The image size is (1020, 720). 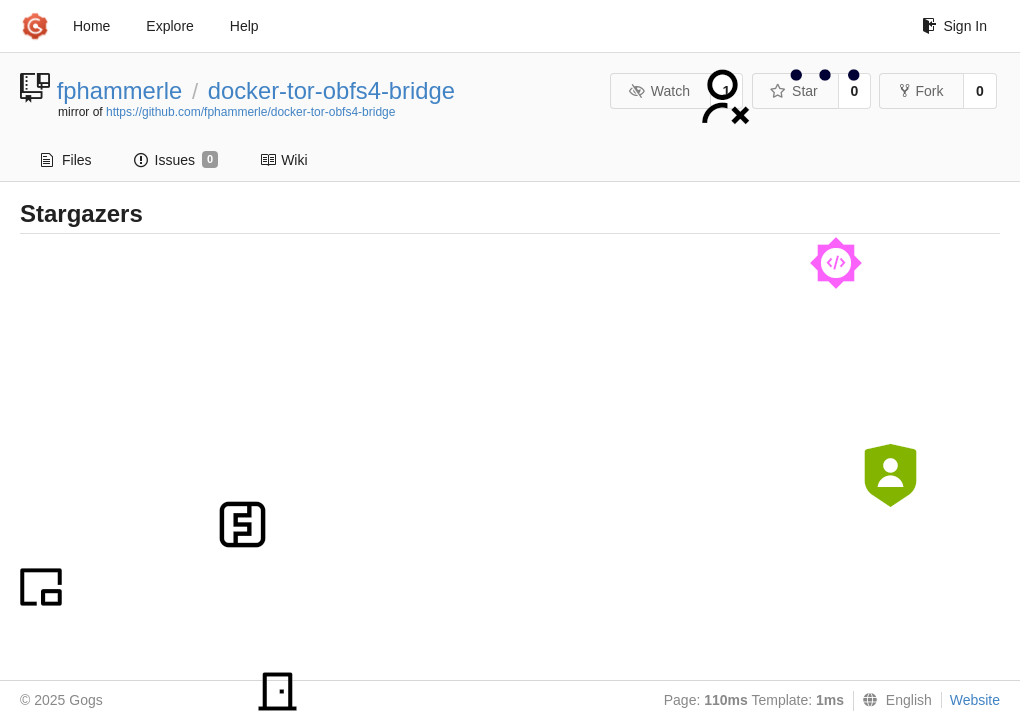 What do you see at coordinates (836, 263) in the screenshot?
I see `google summer of code program logo` at bounding box center [836, 263].